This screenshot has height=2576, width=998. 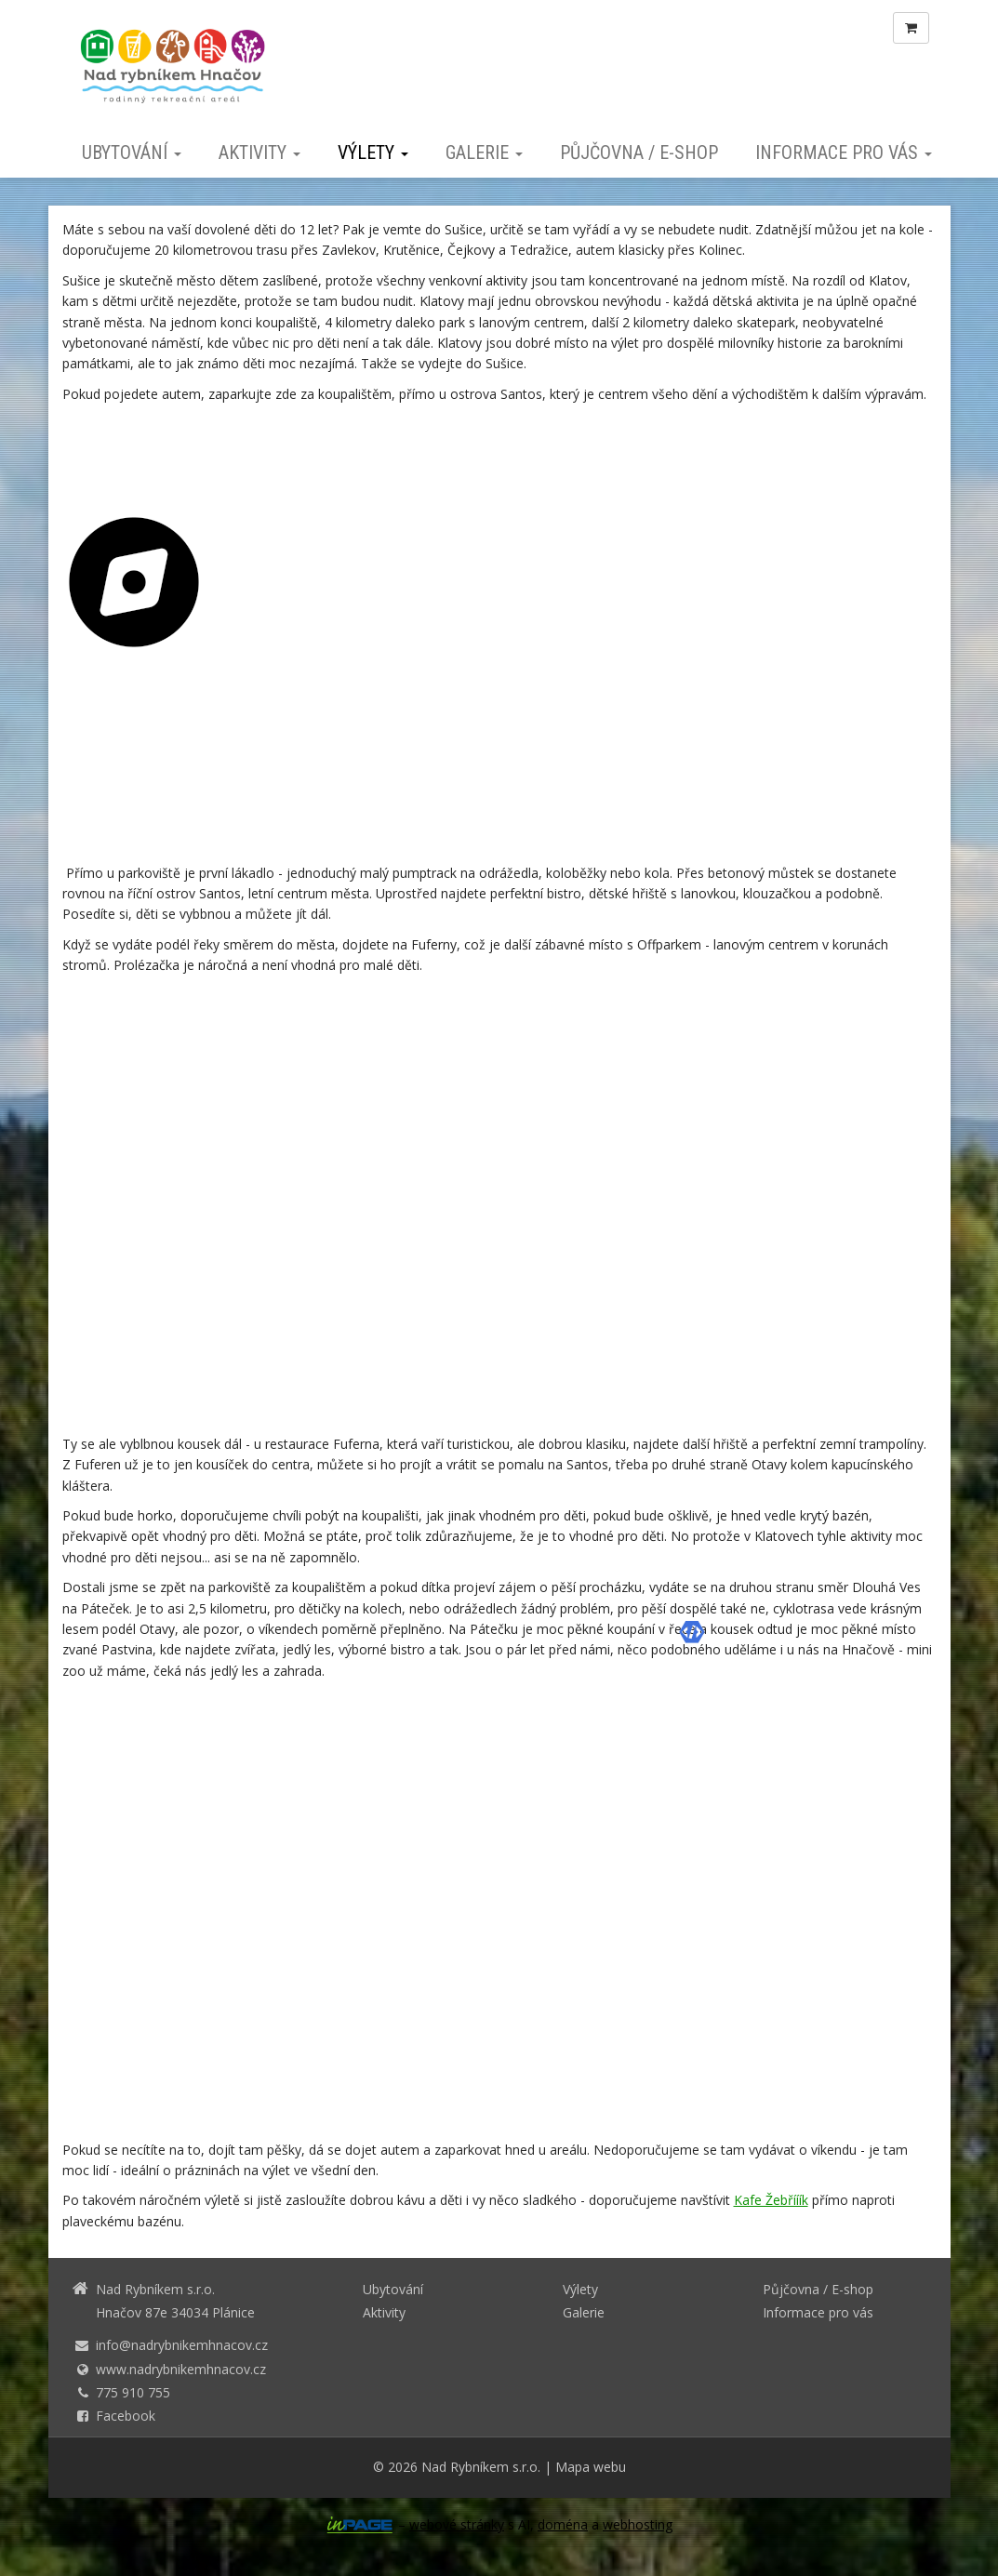 What do you see at coordinates (134, 582) in the screenshot?
I see `open the discord server discovery page` at bounding box center [134, 582].